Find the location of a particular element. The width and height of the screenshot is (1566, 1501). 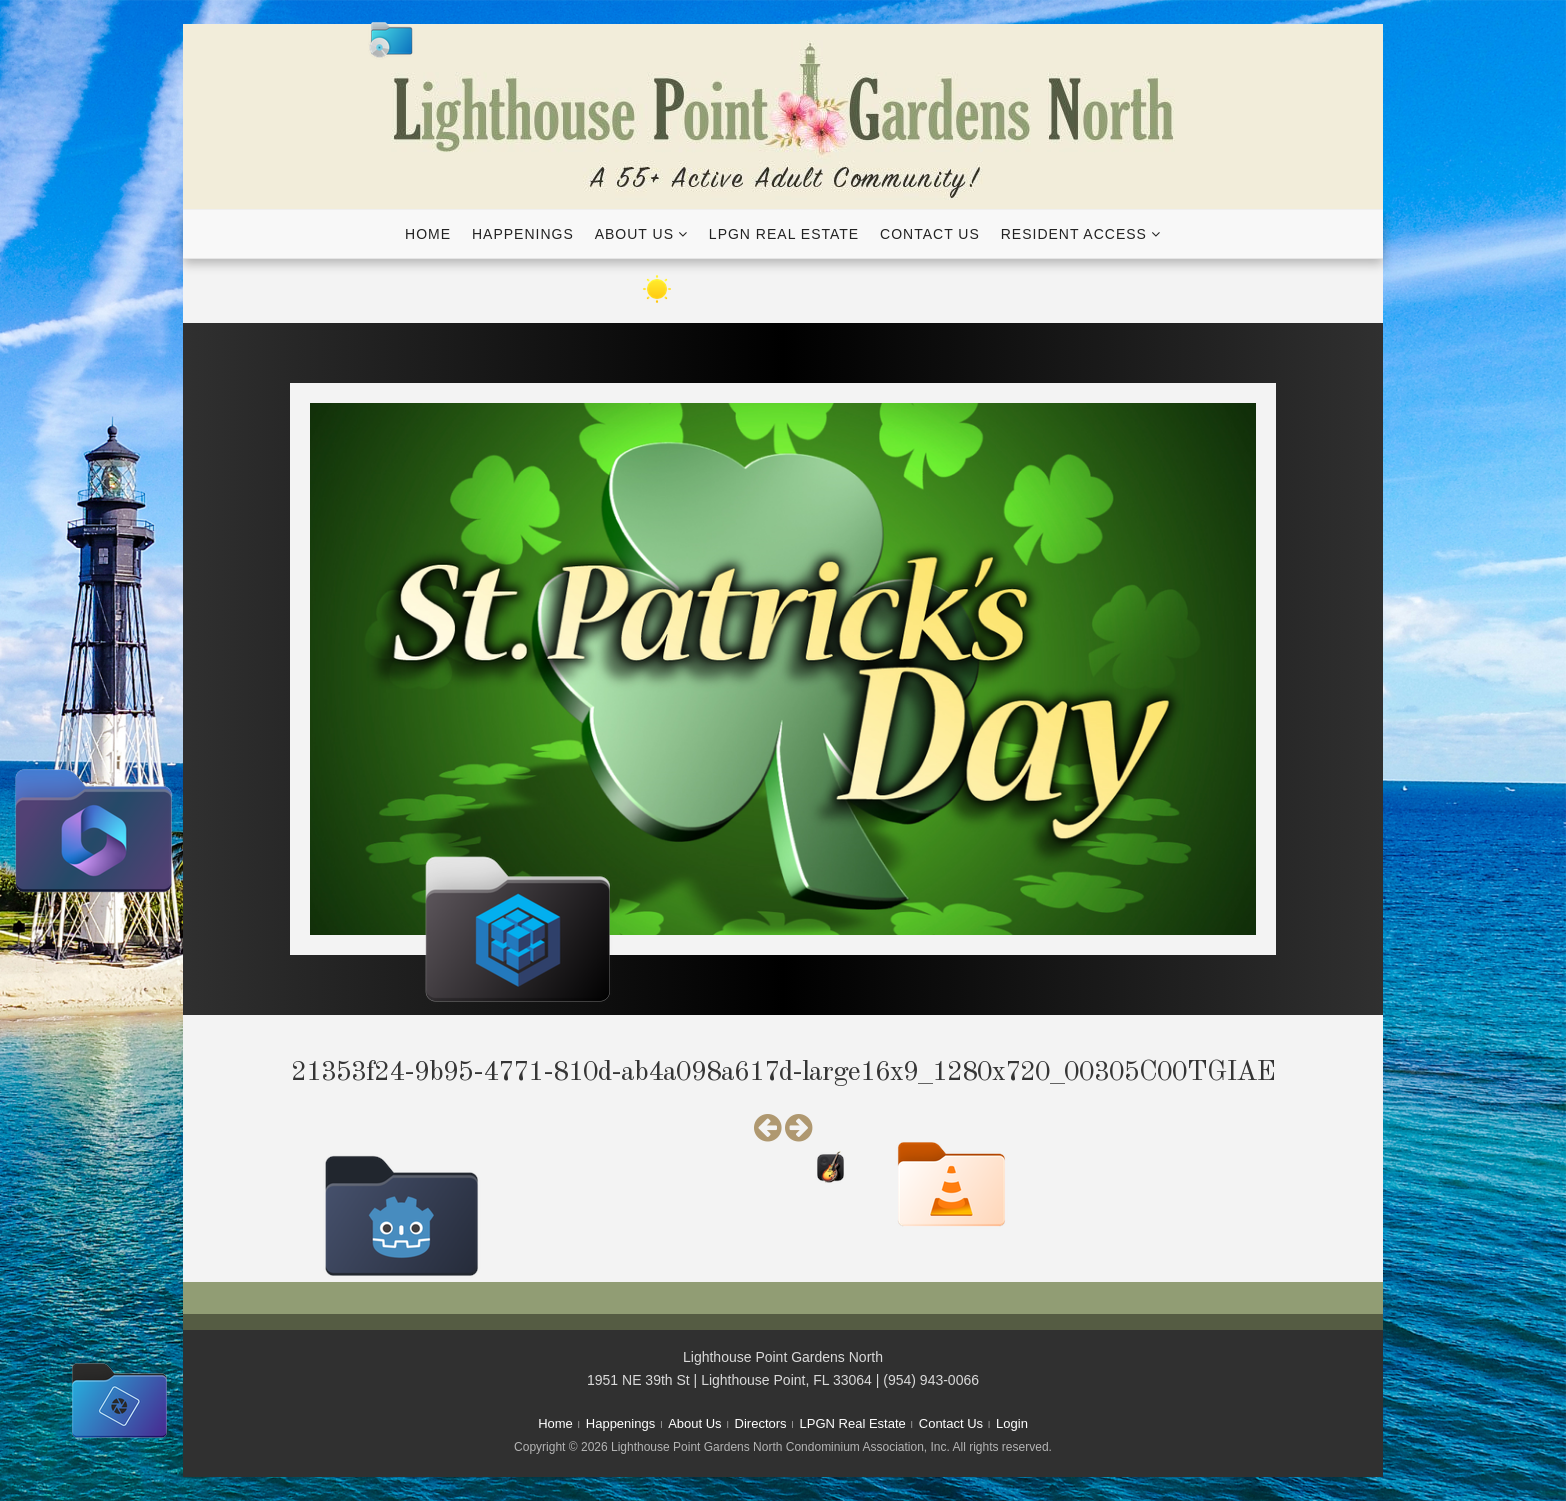

indicates clear or sunny weather conditions is located at coordinates (657, 289).